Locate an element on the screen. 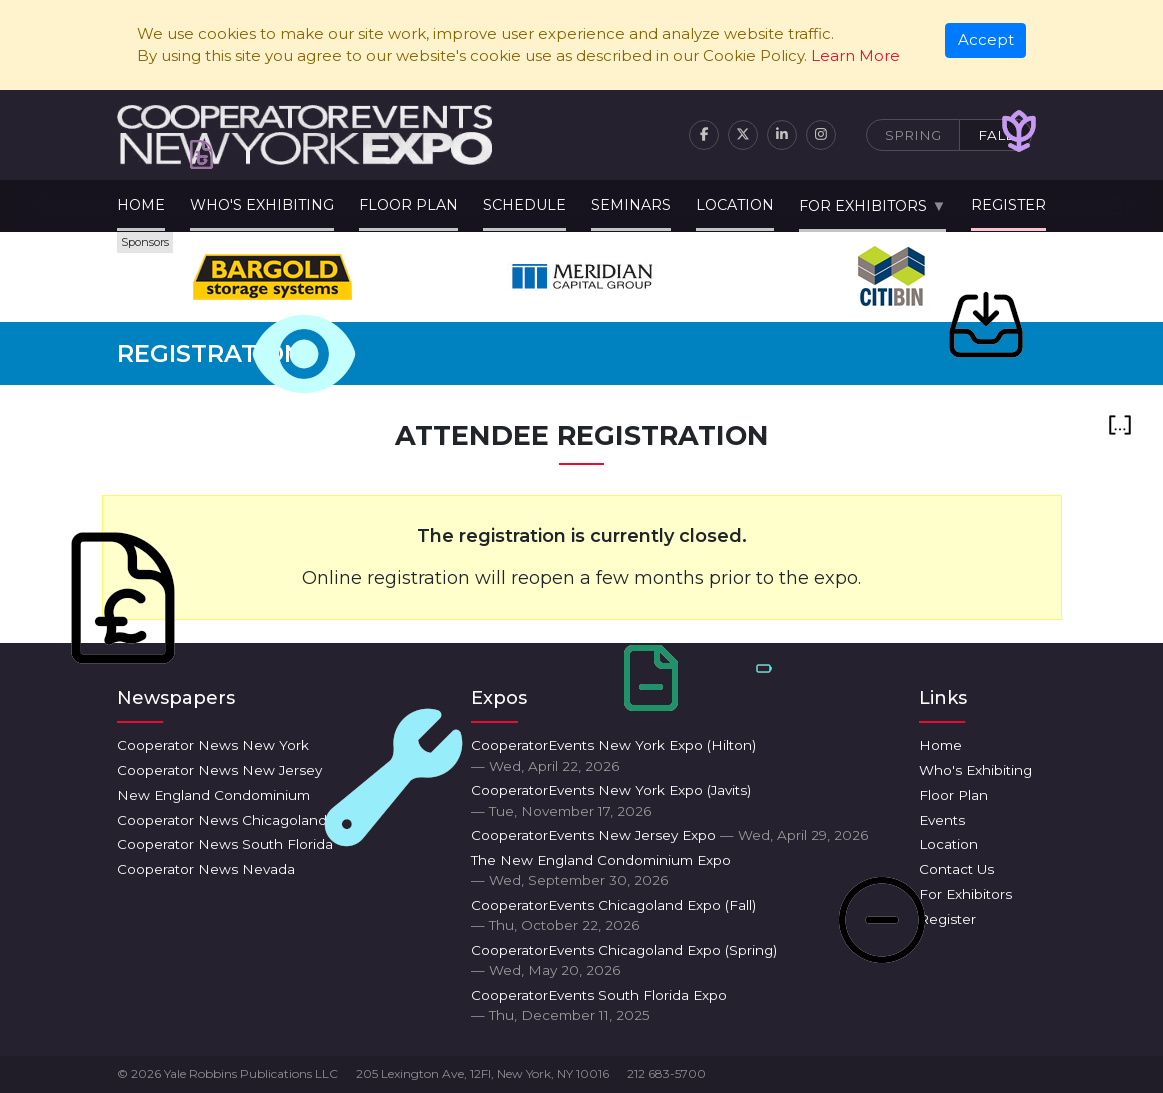 This screenshot has width=1163, height=1093. contains or groups related content is located at coordinates (1120, 425).